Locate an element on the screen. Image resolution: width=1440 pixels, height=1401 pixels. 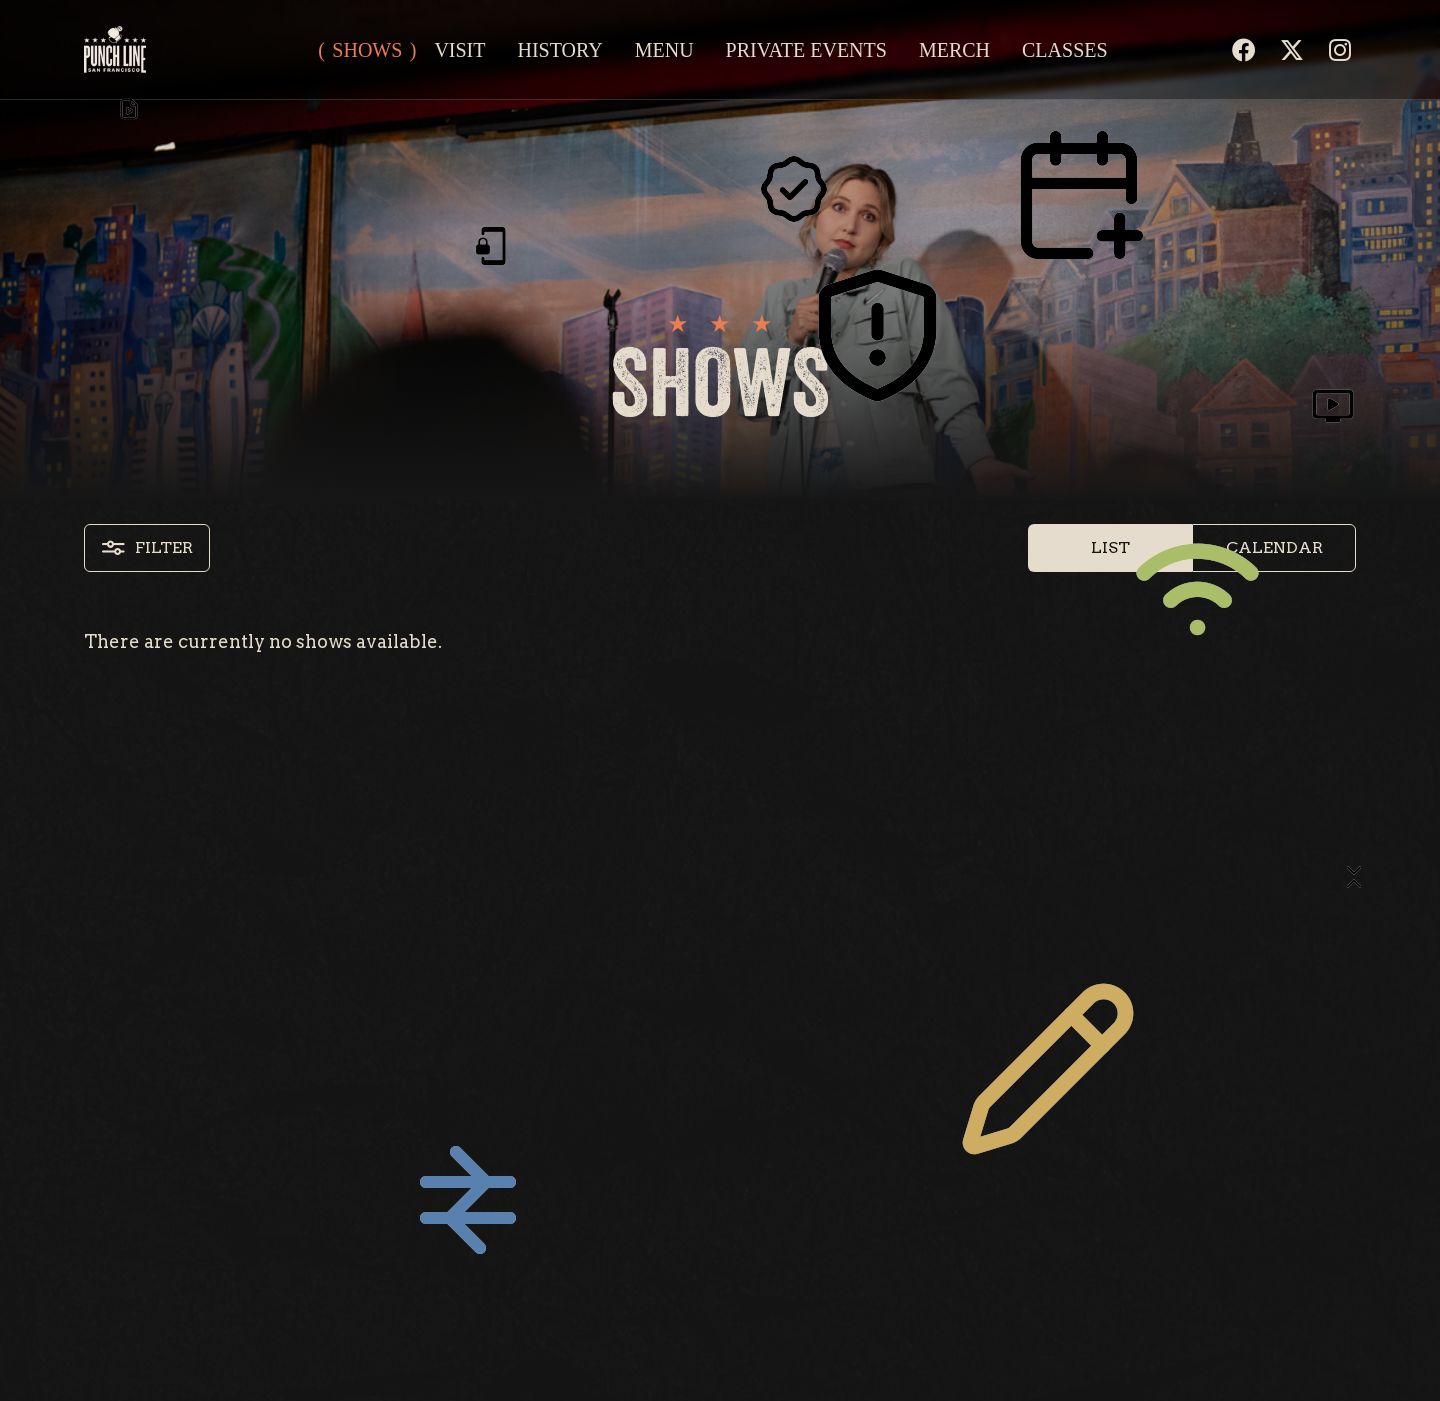
indicates a railway or train station is located at coordinates (468, 1200).